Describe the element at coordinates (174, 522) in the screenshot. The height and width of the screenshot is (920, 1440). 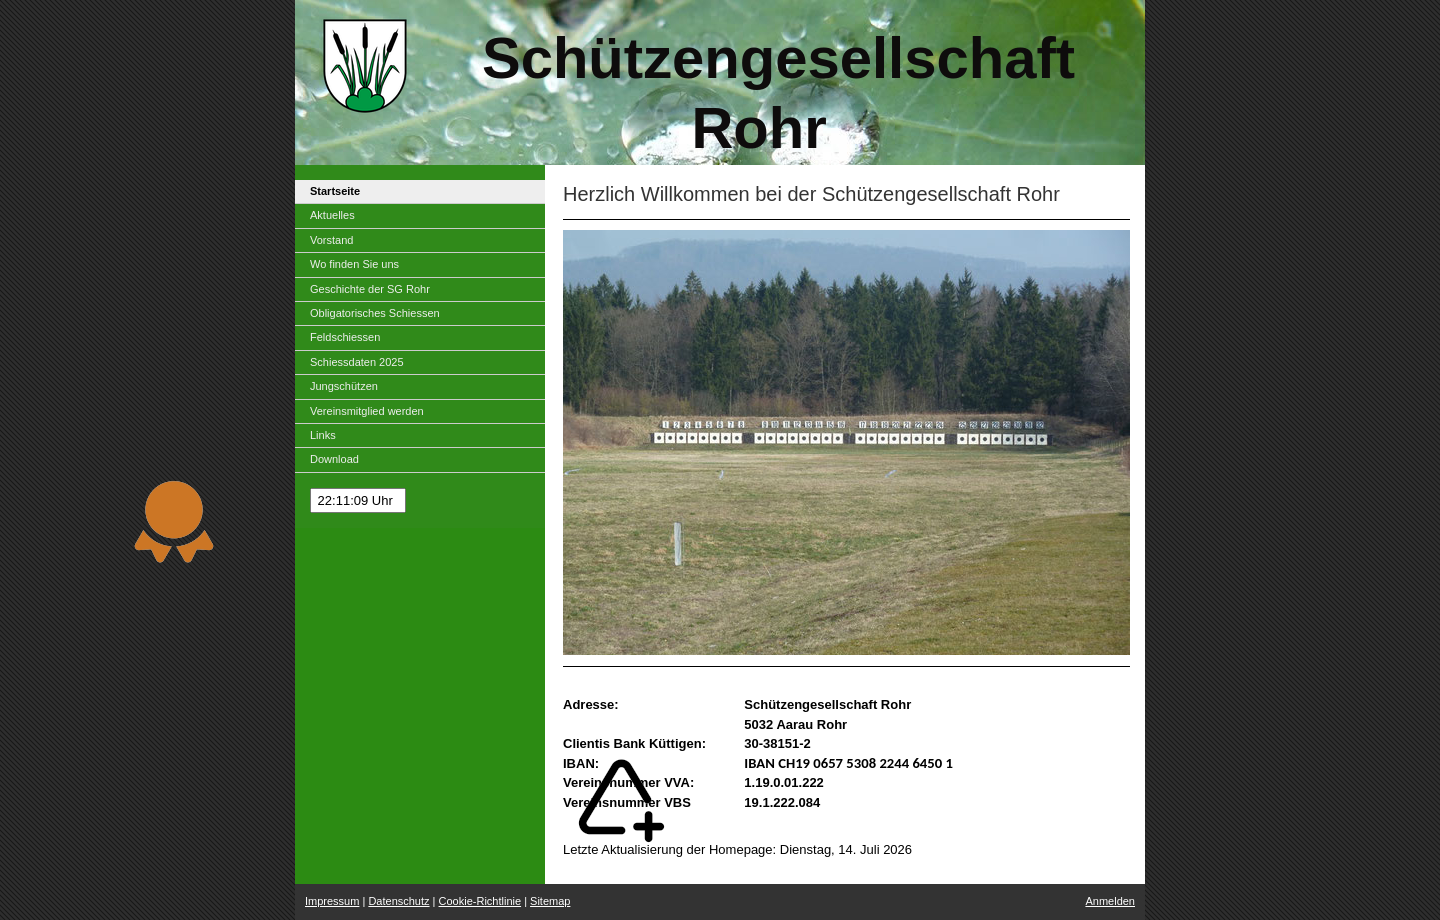
I see `view achievements or awards` at that location.